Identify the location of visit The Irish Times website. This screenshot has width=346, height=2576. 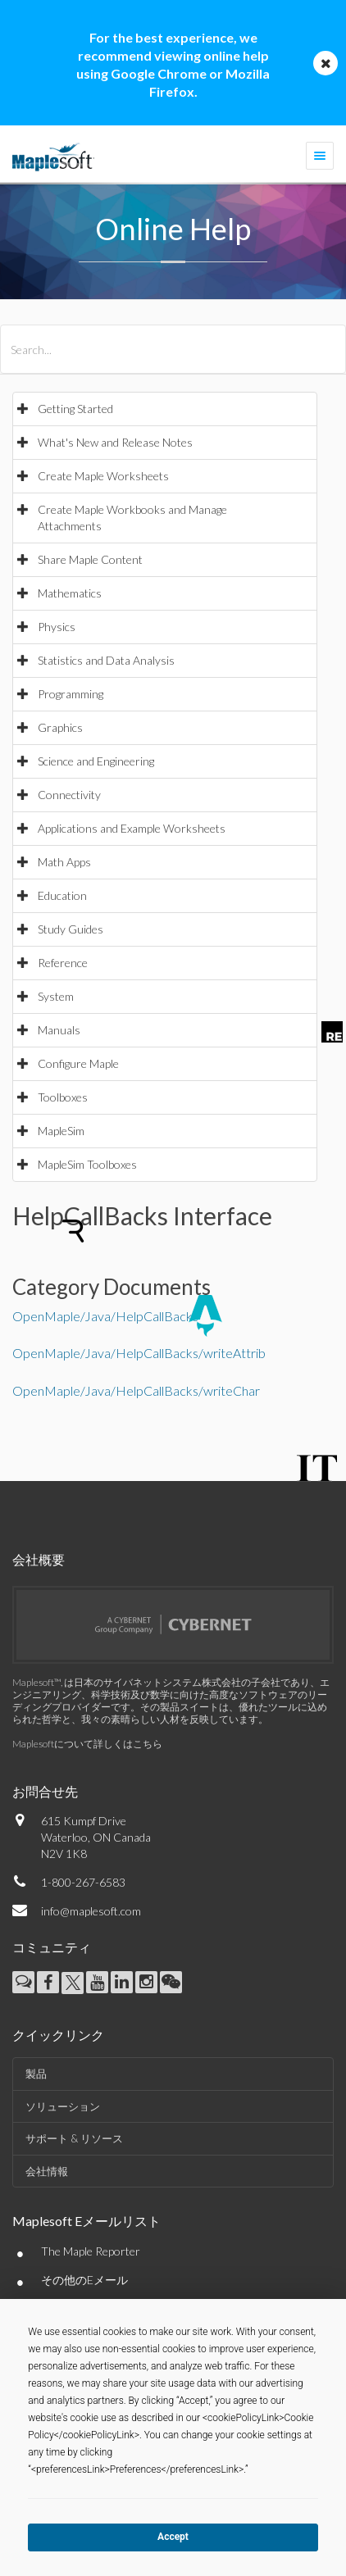
(316, 1468).